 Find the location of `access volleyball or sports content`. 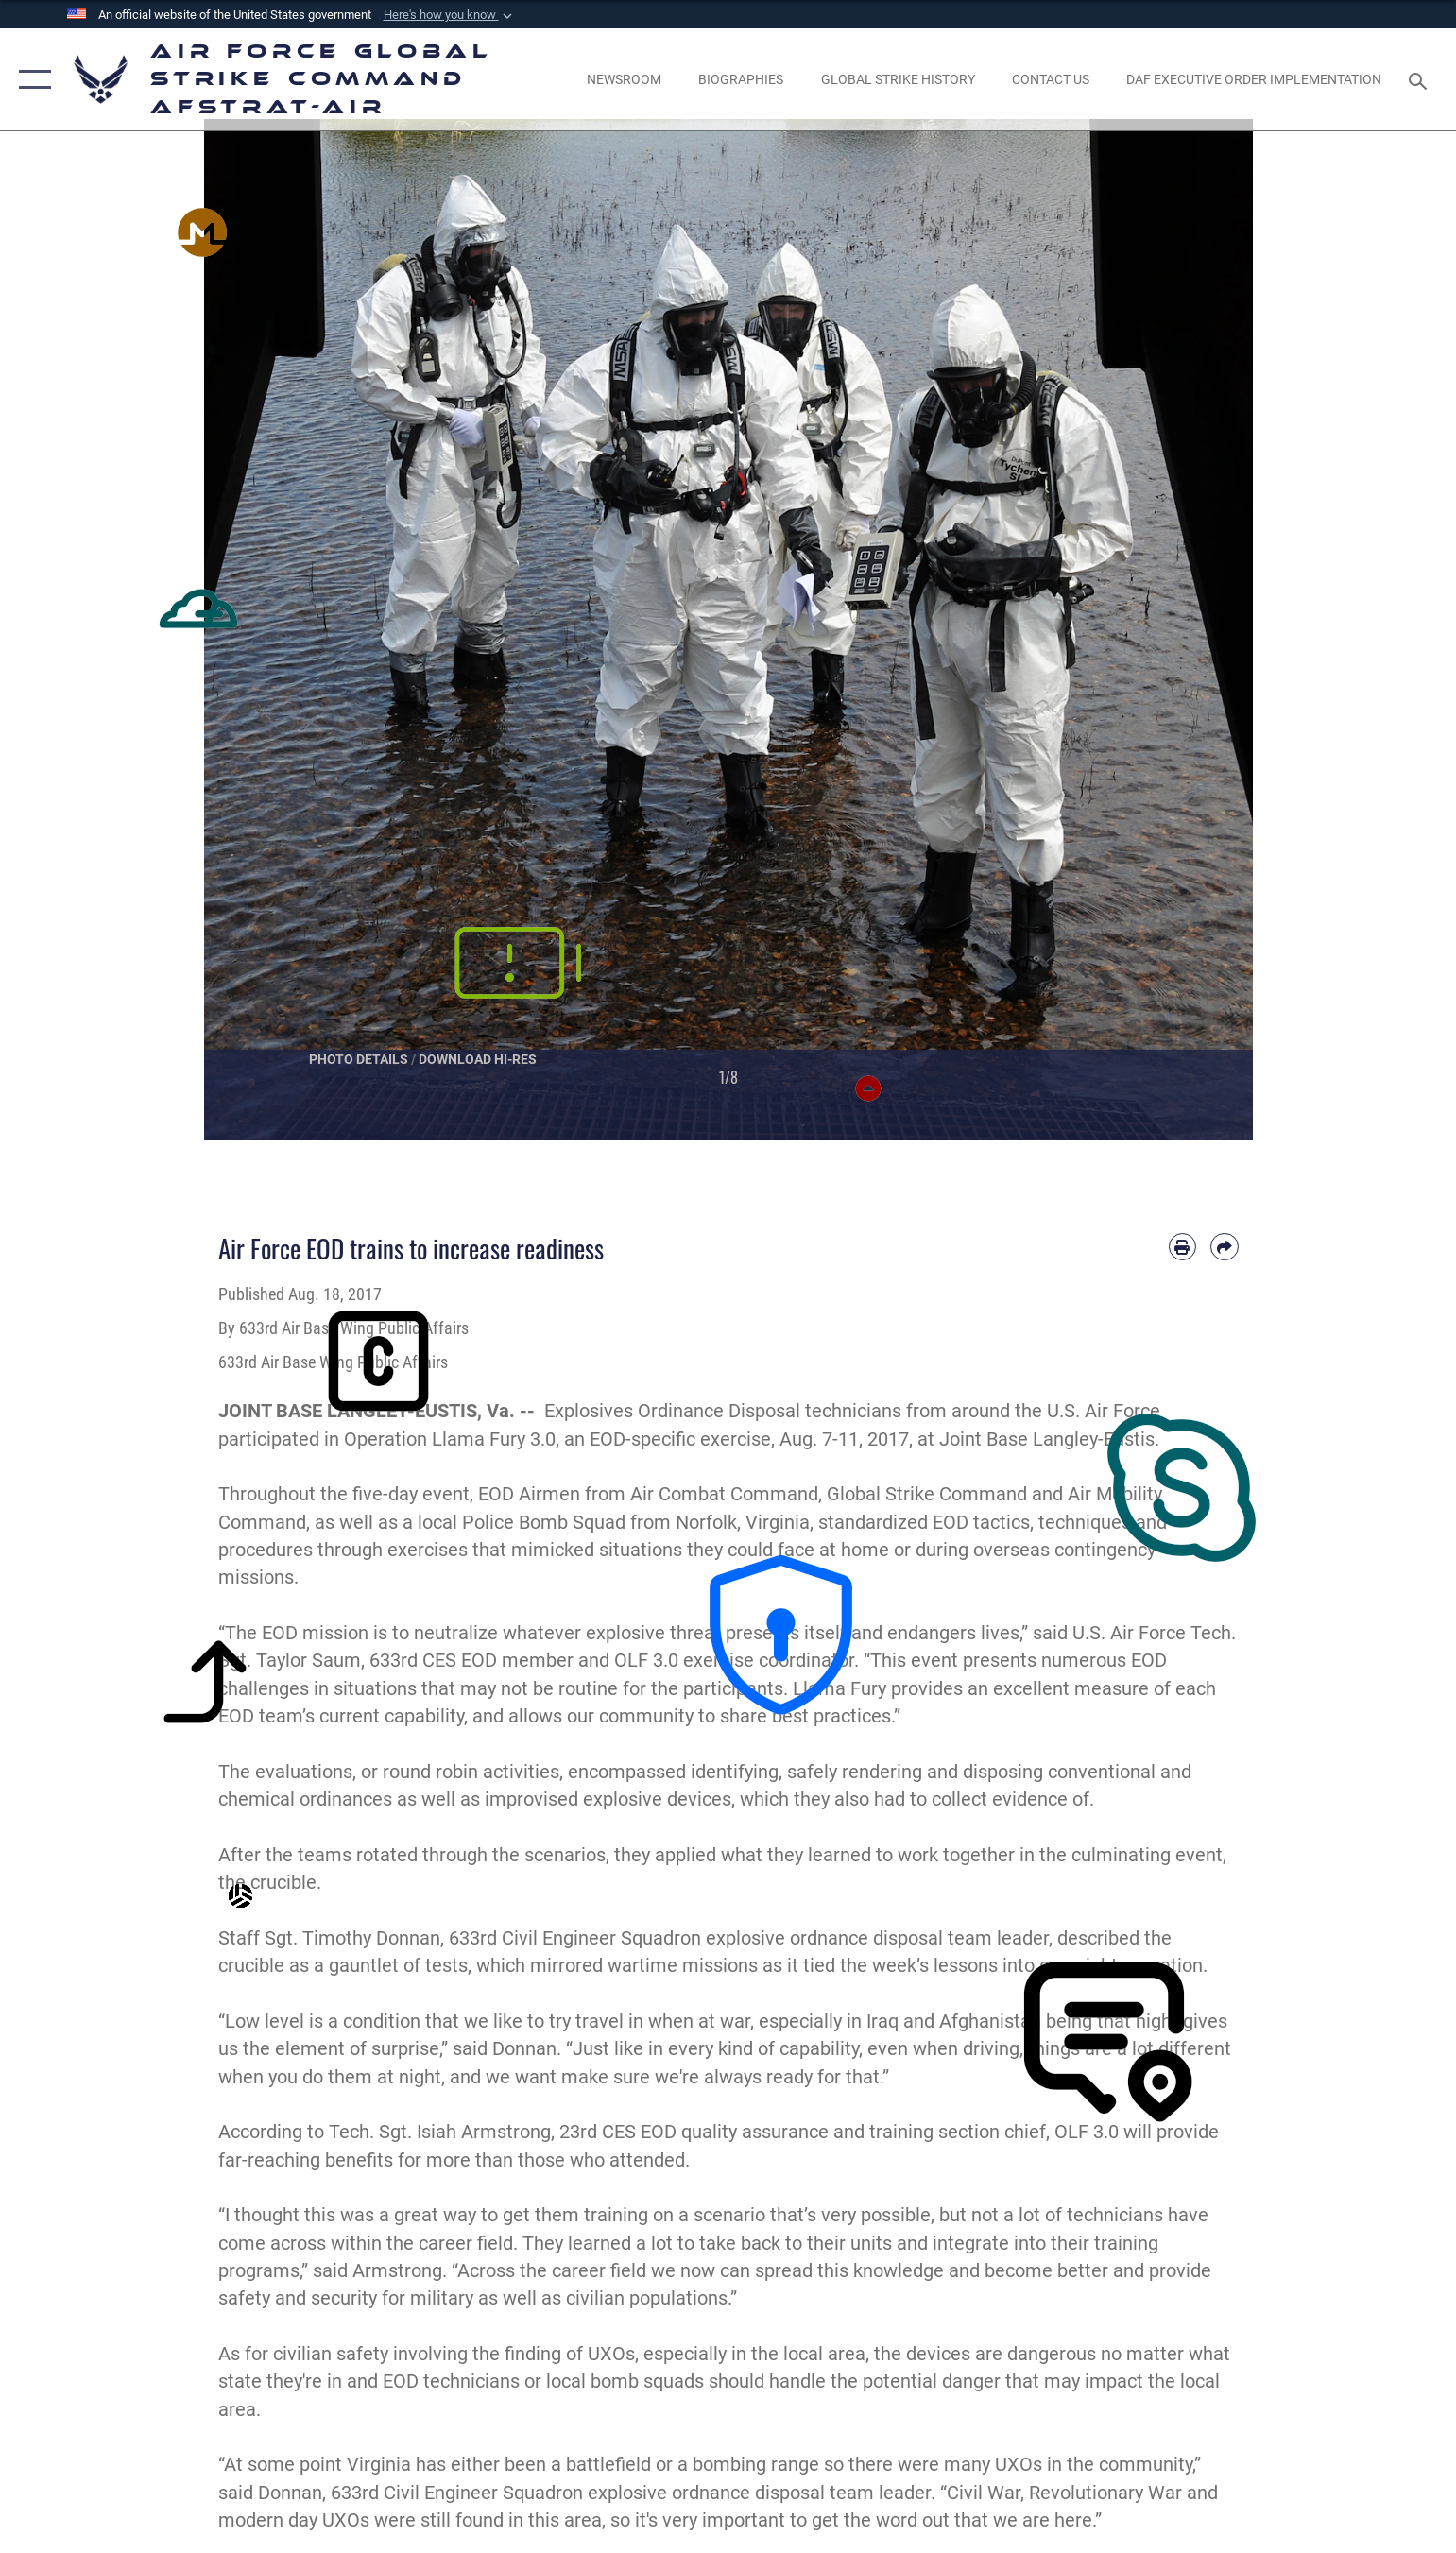

access volleyball or sports content is located at coordinates (240, 1895).